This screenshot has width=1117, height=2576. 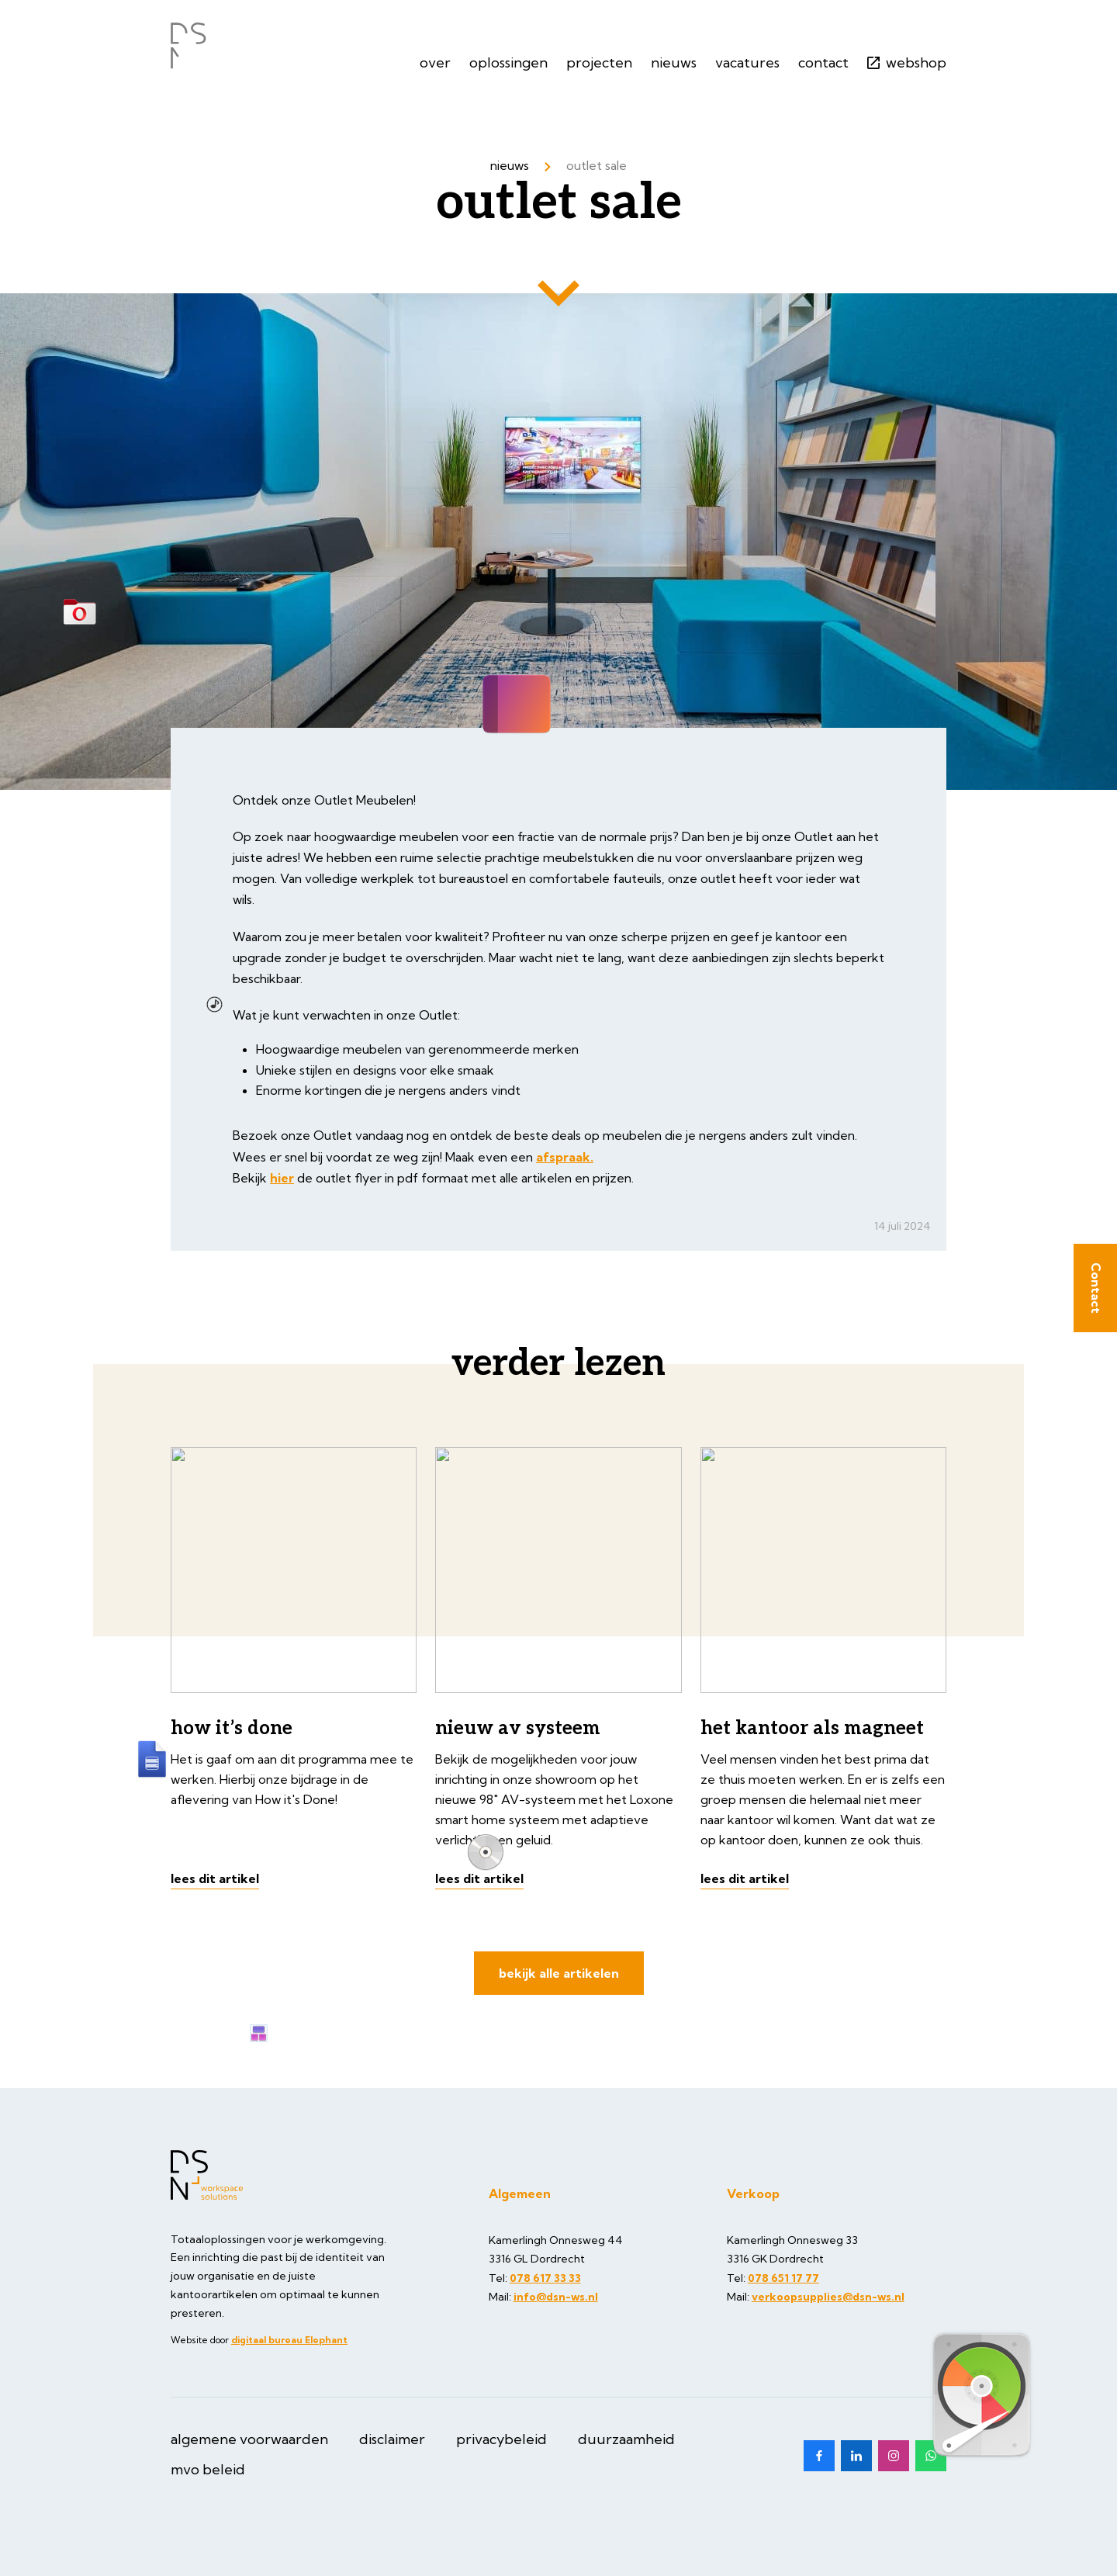 I want to click on open gparted disk partition manager, so click(x=981, y=2394).